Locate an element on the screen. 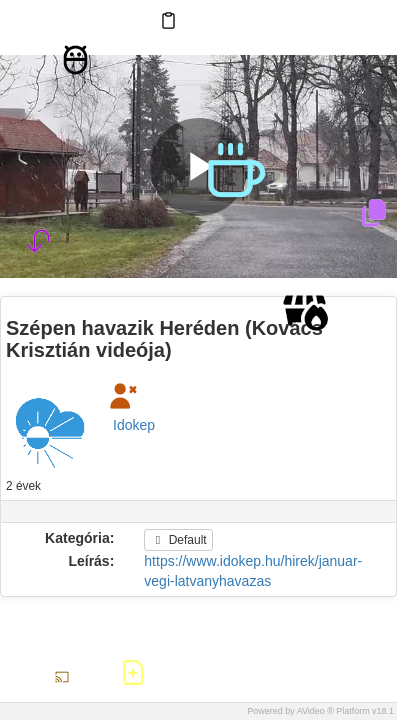 The image size is (397, 720). copy to clipboard is located at coordinates (374, 213).